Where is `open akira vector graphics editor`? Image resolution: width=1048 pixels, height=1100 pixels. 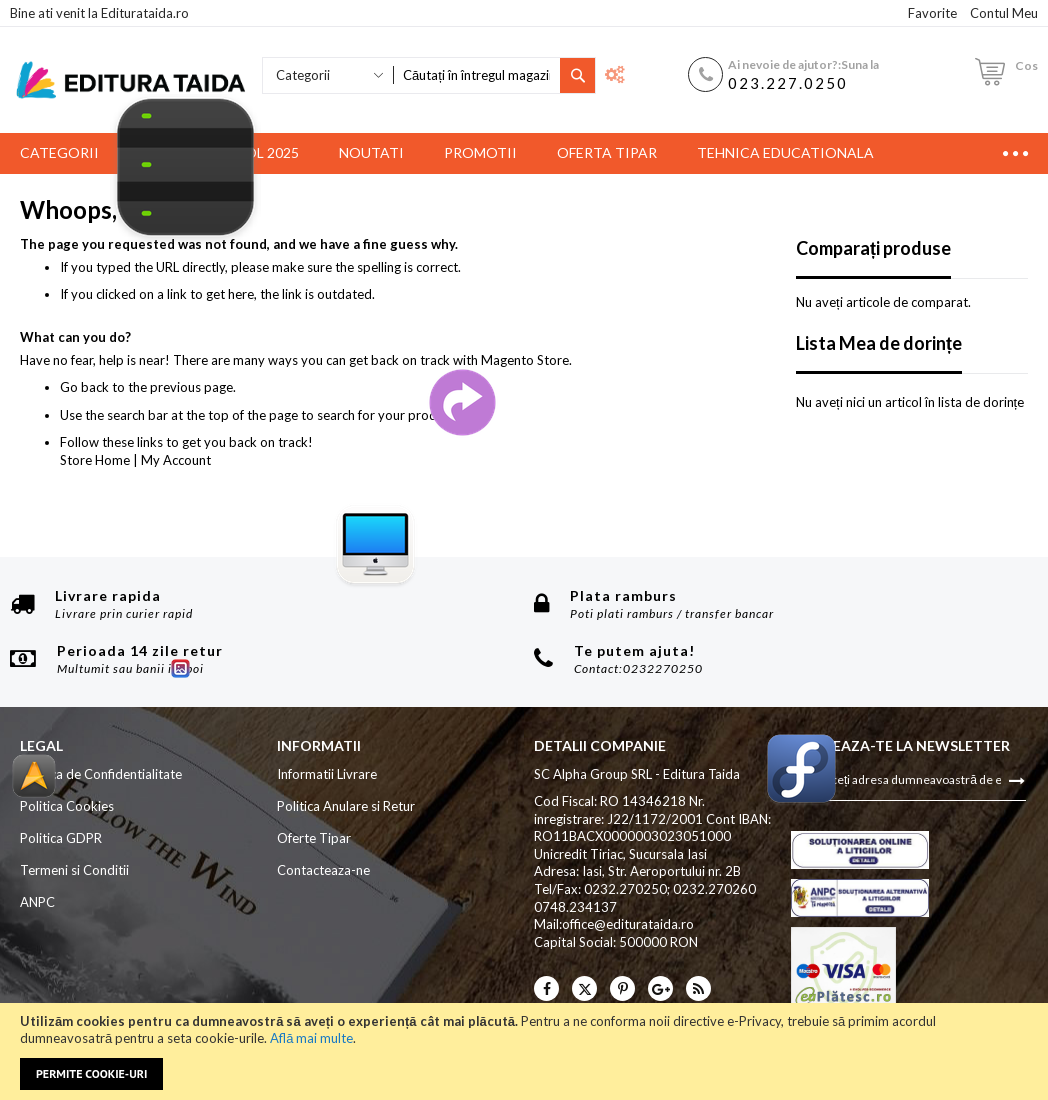
open akira vector graphics editor is located at coordinates (34, 776).